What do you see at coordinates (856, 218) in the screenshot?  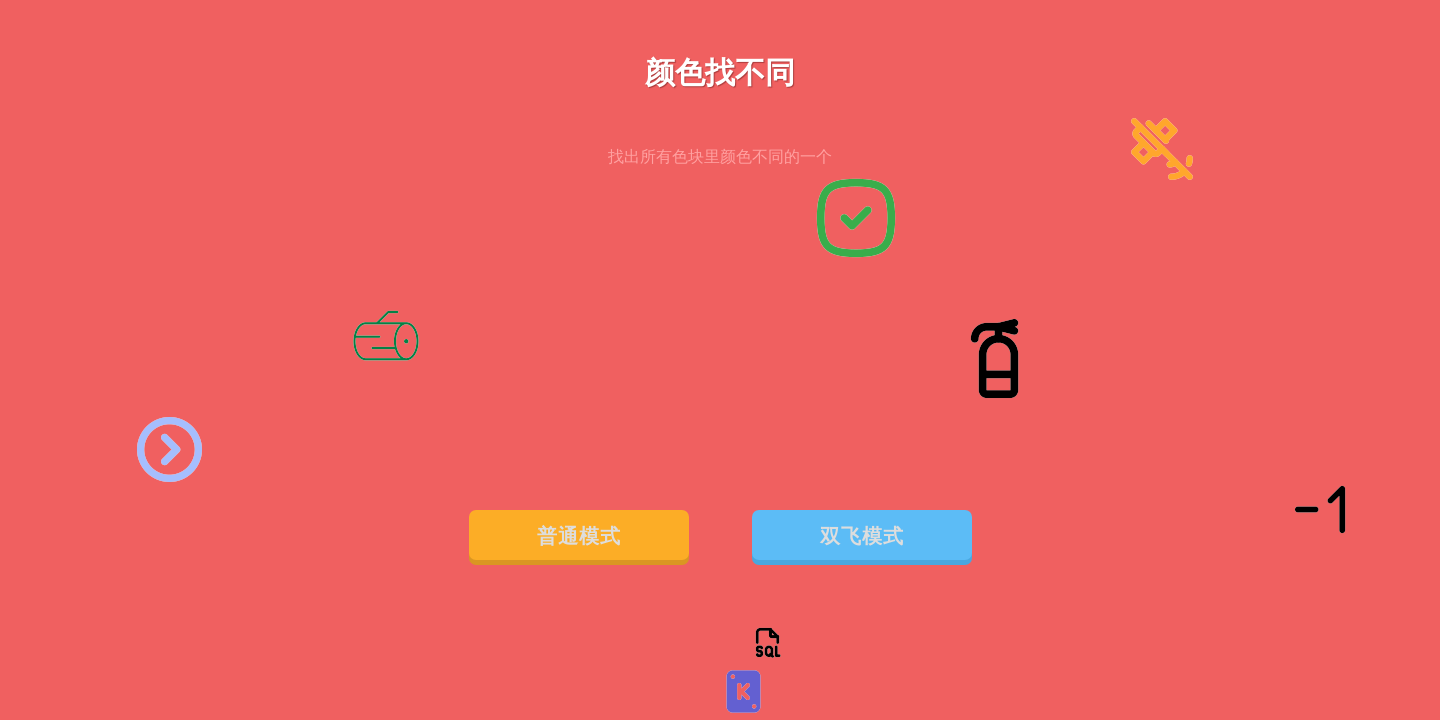 I see `mark task as complete` at bounding box center [856, 218].